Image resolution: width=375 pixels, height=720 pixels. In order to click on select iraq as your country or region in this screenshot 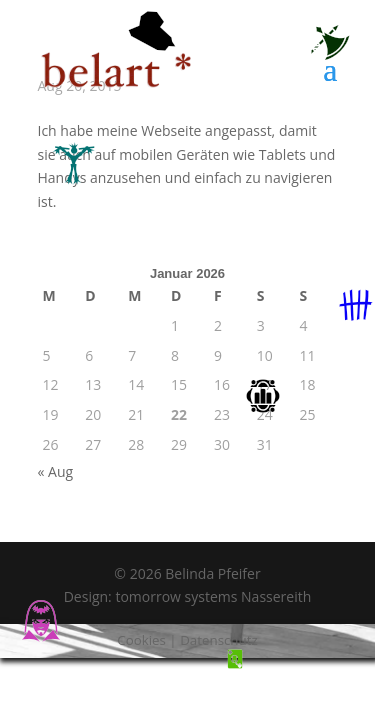, I will do `click(152, 31)`.